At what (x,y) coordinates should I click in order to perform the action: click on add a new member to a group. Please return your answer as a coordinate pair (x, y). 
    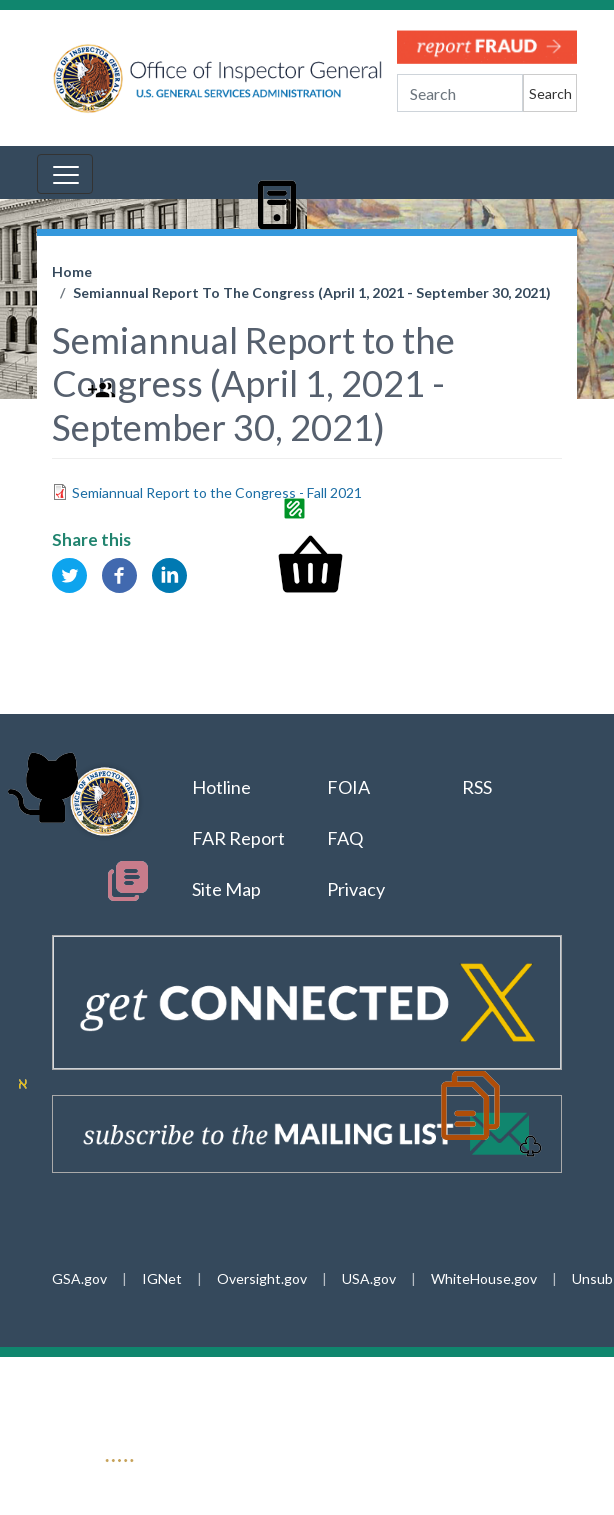
    Looking at the image, I should click on (101, 390).